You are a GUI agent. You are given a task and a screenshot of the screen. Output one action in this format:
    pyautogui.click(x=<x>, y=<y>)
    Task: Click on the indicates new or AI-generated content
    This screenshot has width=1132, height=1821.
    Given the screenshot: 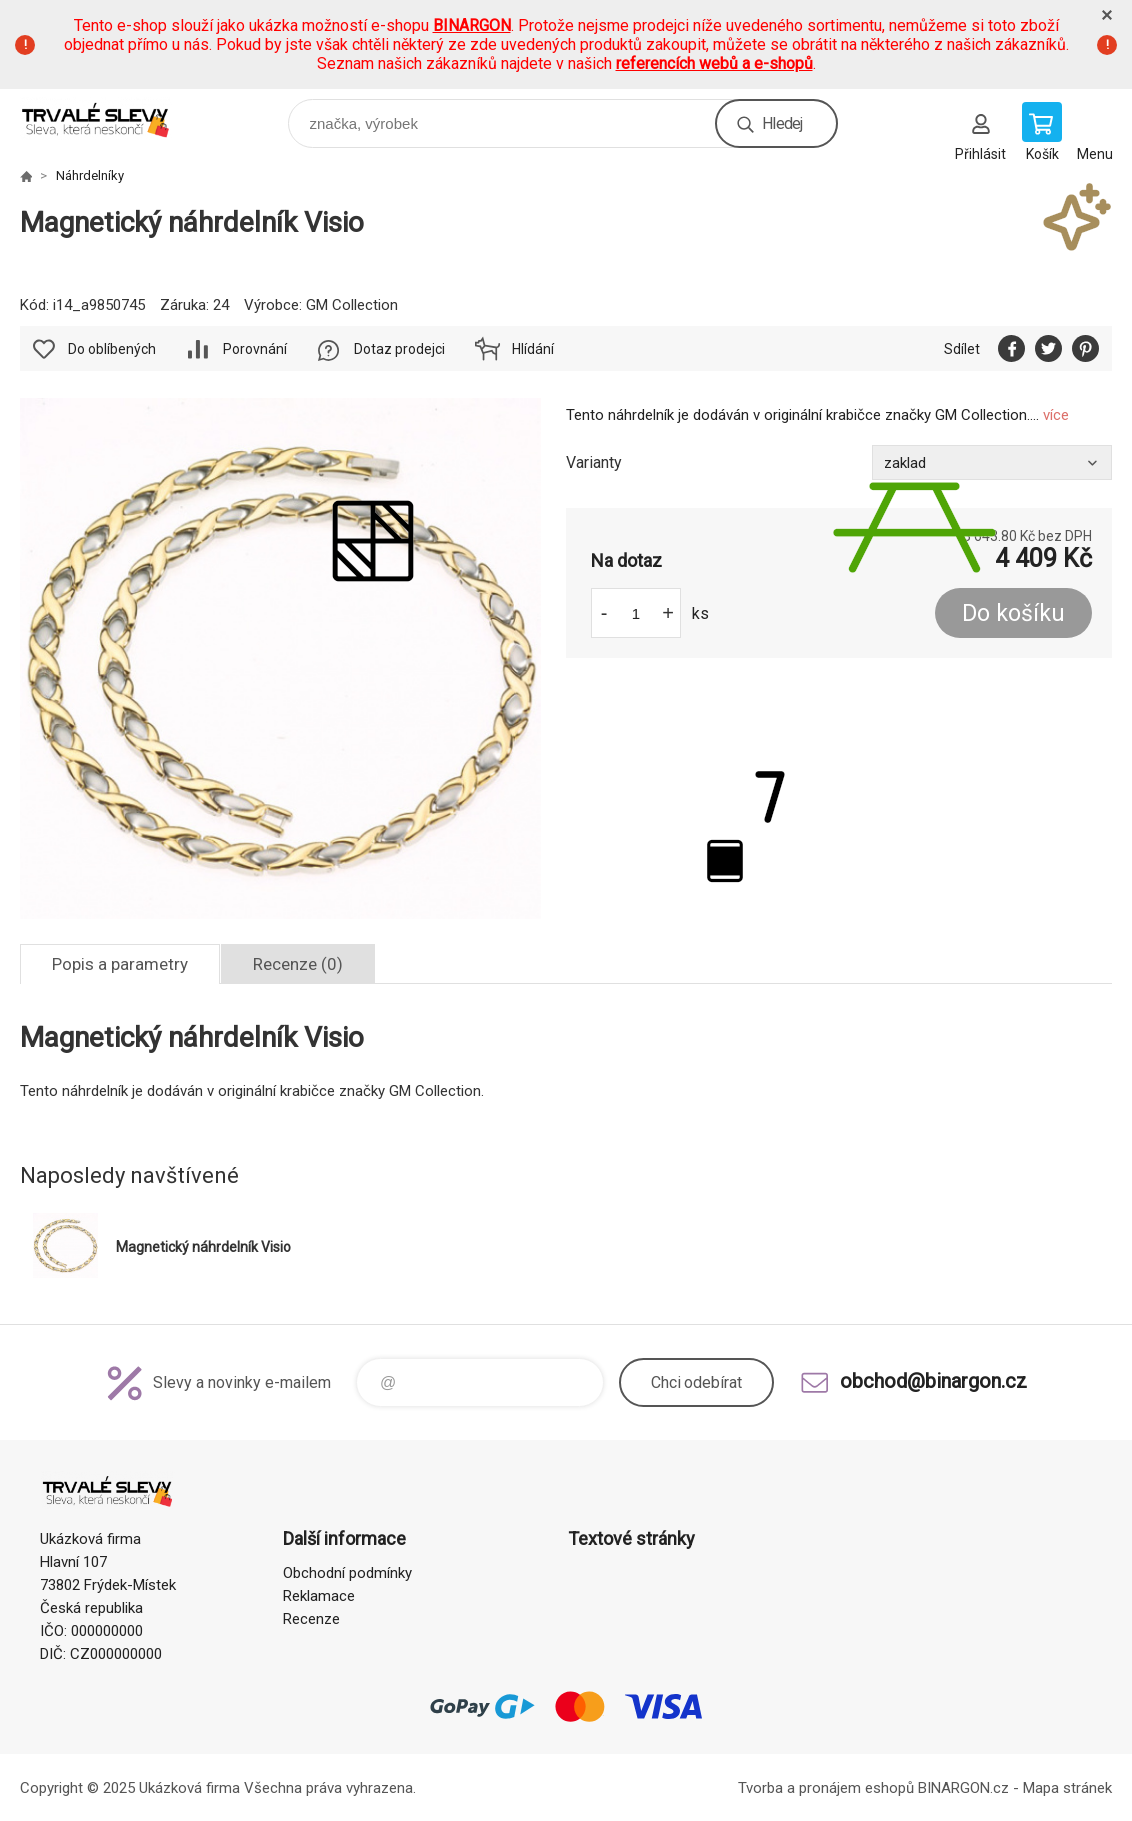 What is the action you would take?
    pyautogui.click(x=1076, y=218)
    